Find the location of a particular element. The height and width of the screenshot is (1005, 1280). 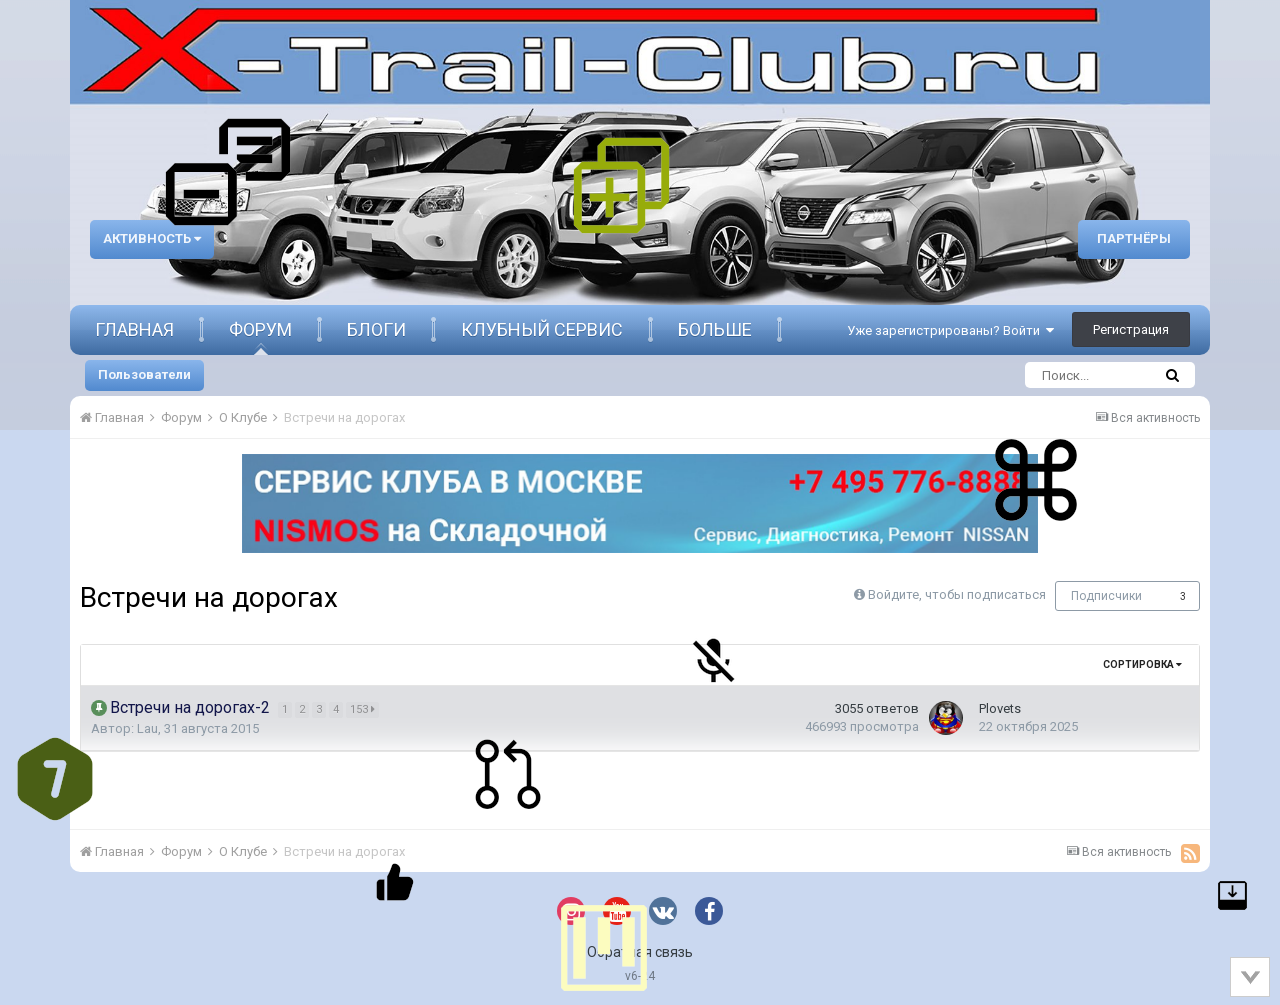

open project panel is located at coordinates (604, 948).